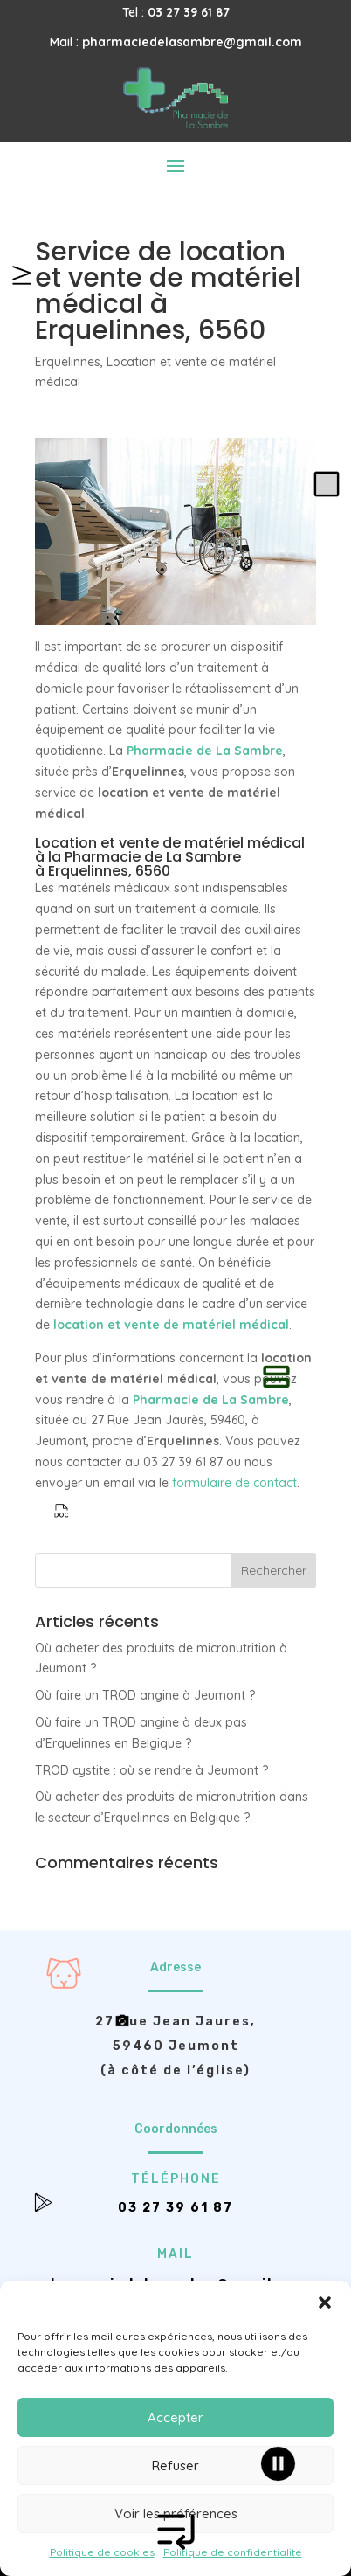 This screenshot has height=2576, width=351. What do you see at coordinates (327, 484) in the screenshot?
I see `stop media playback` at bounding box center [327, 484].